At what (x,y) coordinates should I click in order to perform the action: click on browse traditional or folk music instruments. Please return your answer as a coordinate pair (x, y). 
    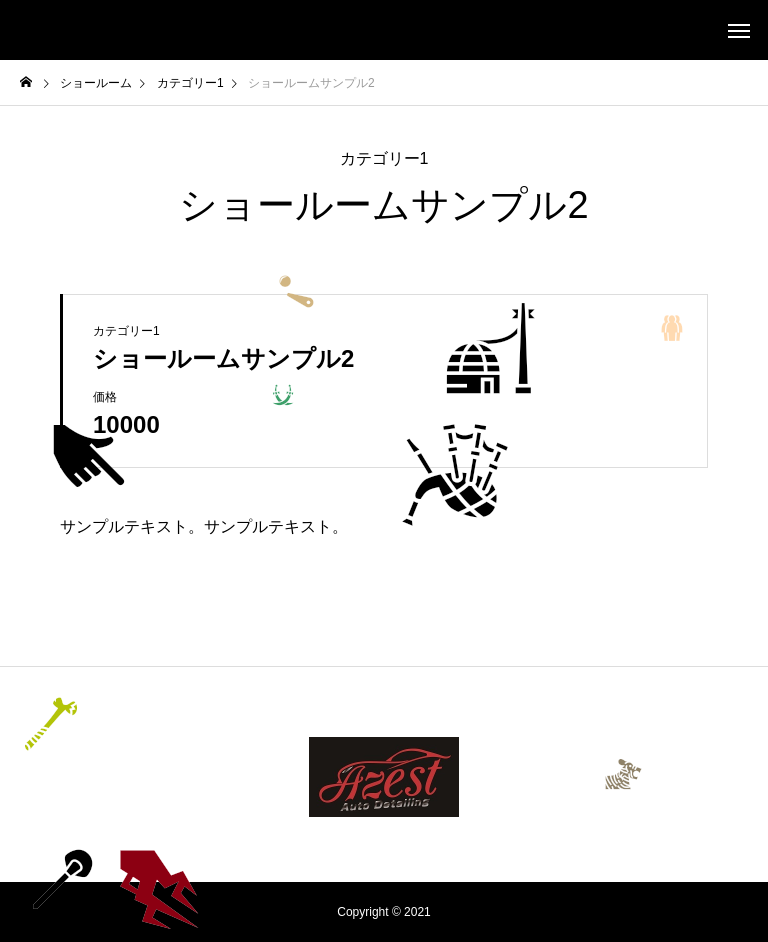
    Looking at the image, I should click on (455, 475).